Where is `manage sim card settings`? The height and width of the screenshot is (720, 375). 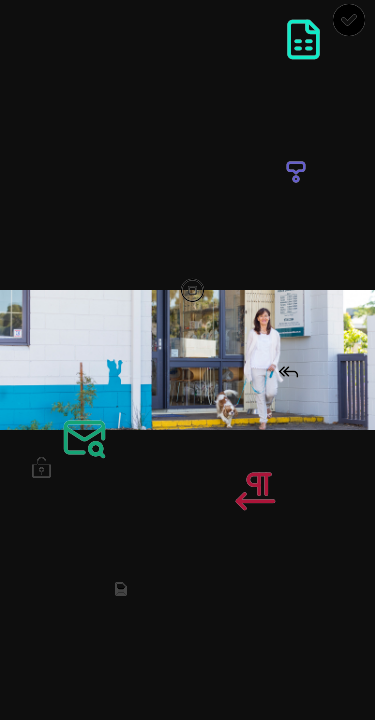 manage sim card settings is located at coordinates (121, 589).